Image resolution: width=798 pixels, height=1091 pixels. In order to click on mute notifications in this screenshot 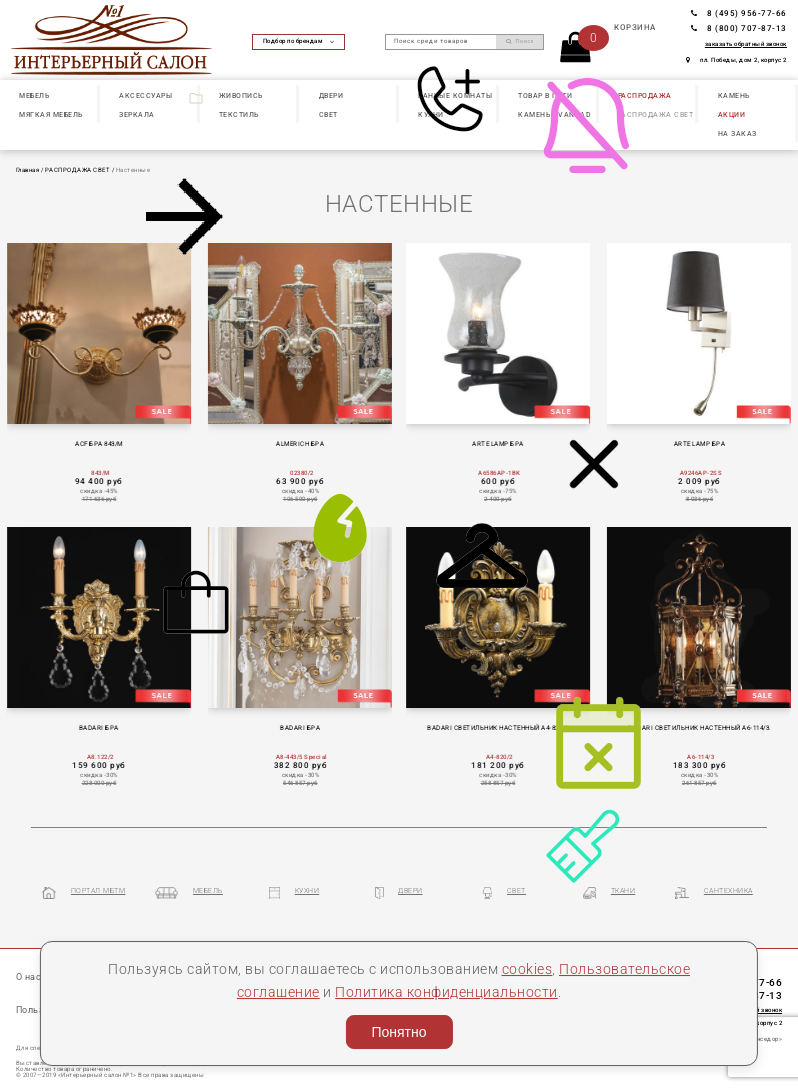, I will do `click(587, 125)`.